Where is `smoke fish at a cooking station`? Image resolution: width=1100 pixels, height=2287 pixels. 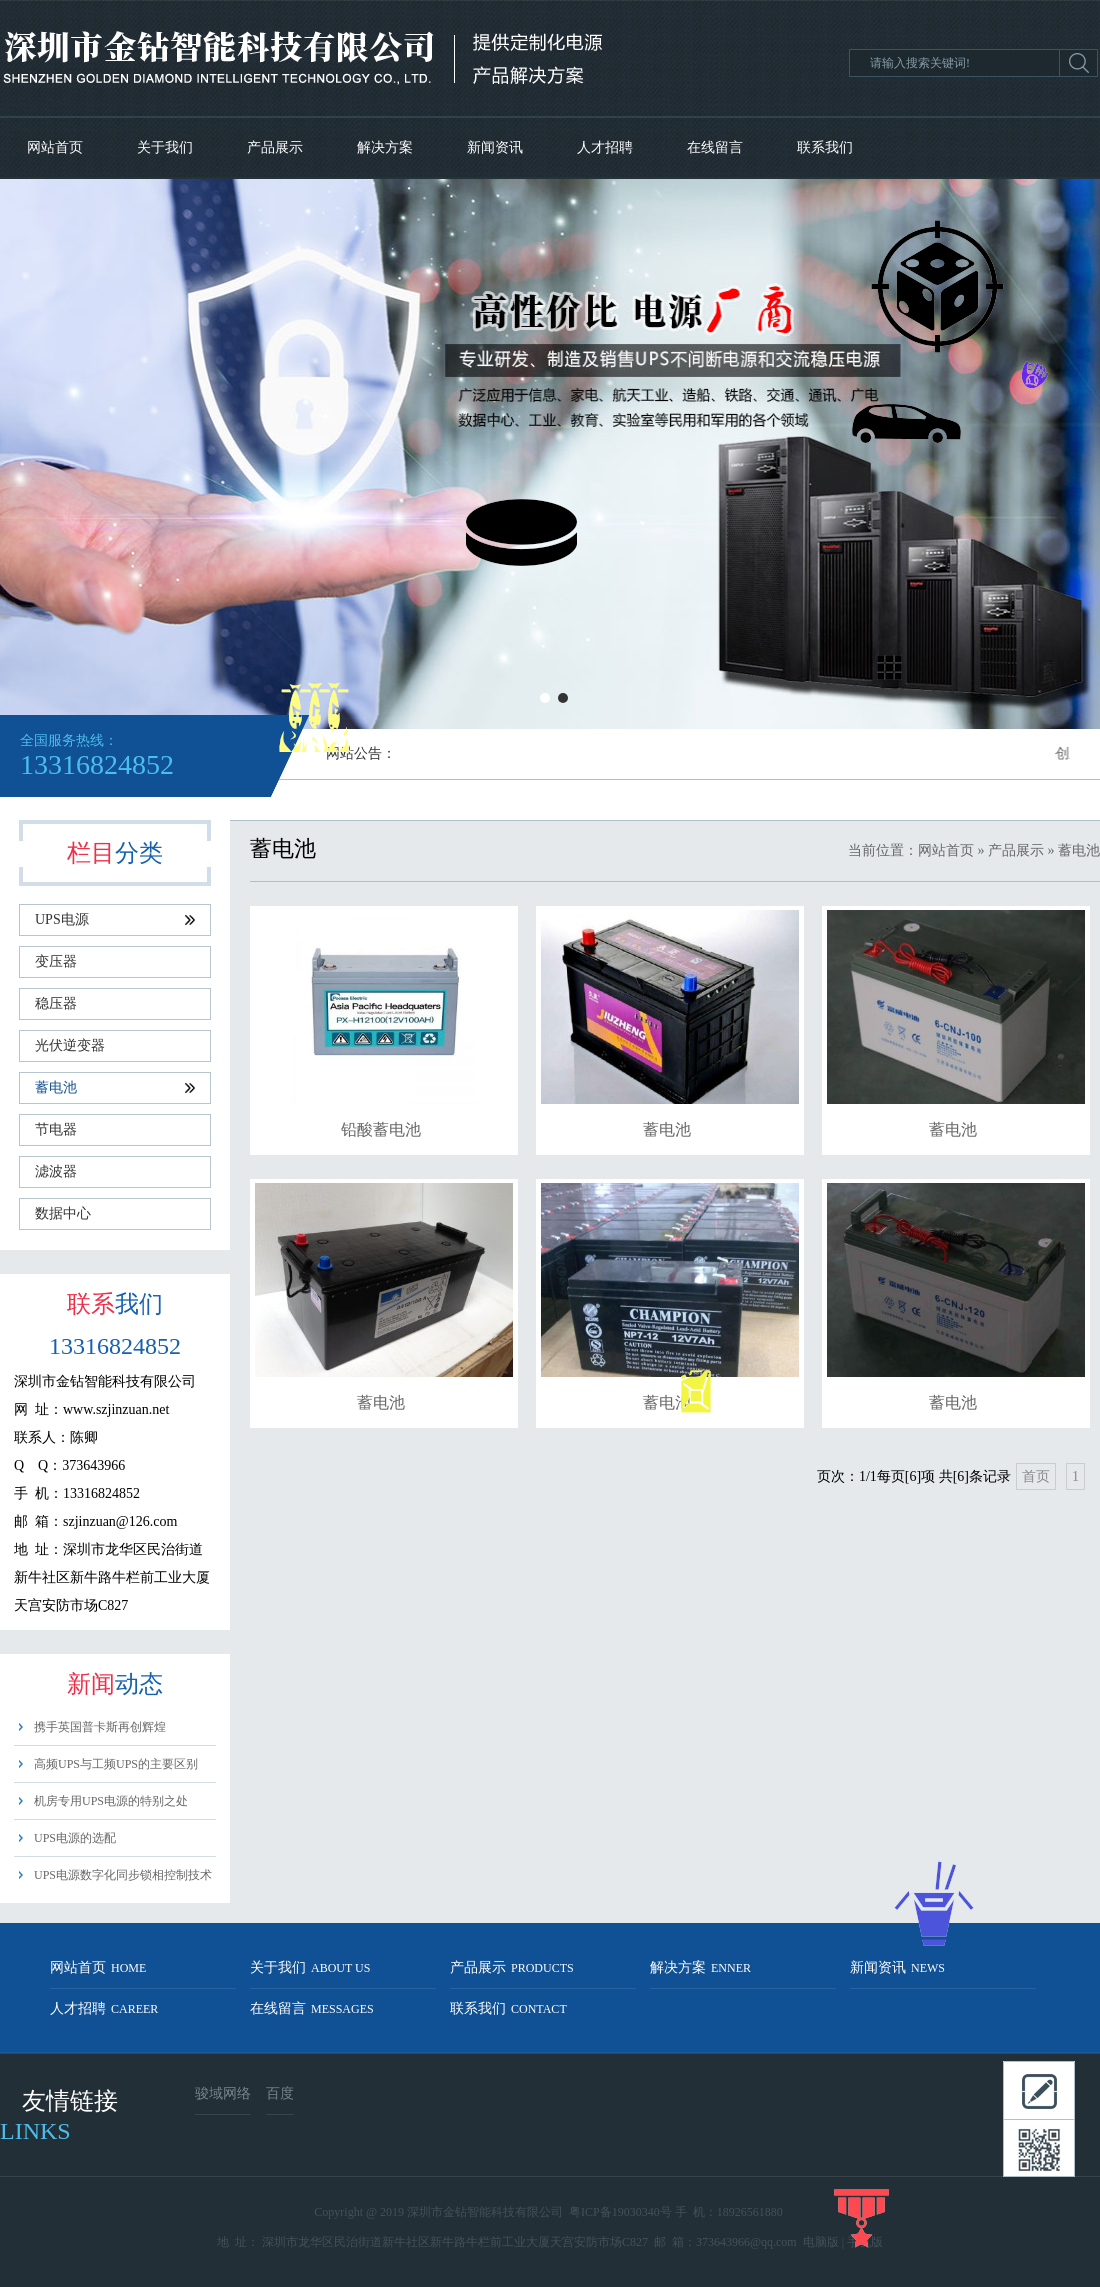 smoke fish at a cooking station is located at coordinates (315, 717).